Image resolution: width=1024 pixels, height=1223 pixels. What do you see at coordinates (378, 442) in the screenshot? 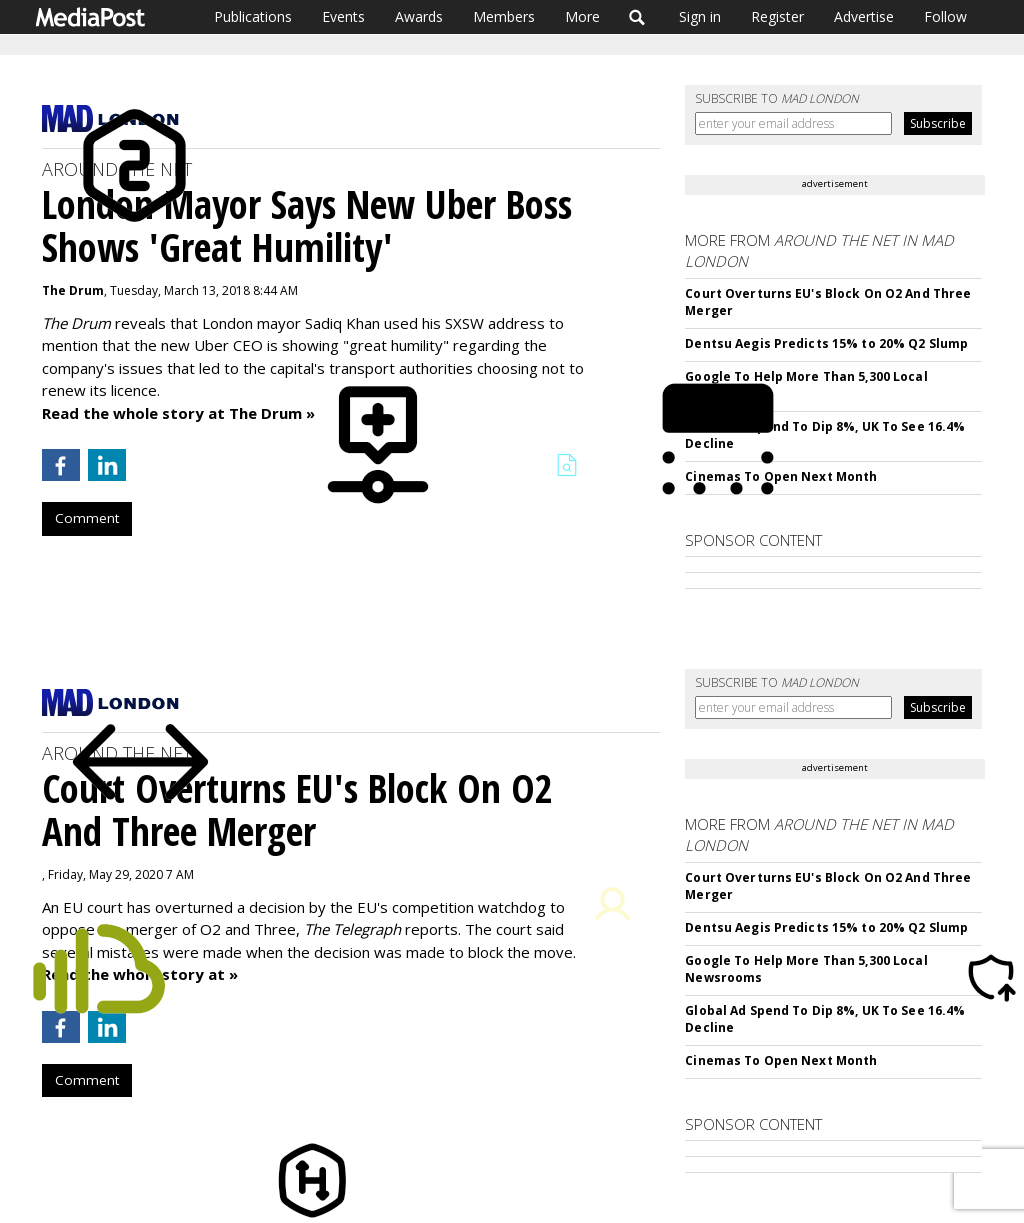
I see `add a new event to the timeline` at bounding box center [378, 442].